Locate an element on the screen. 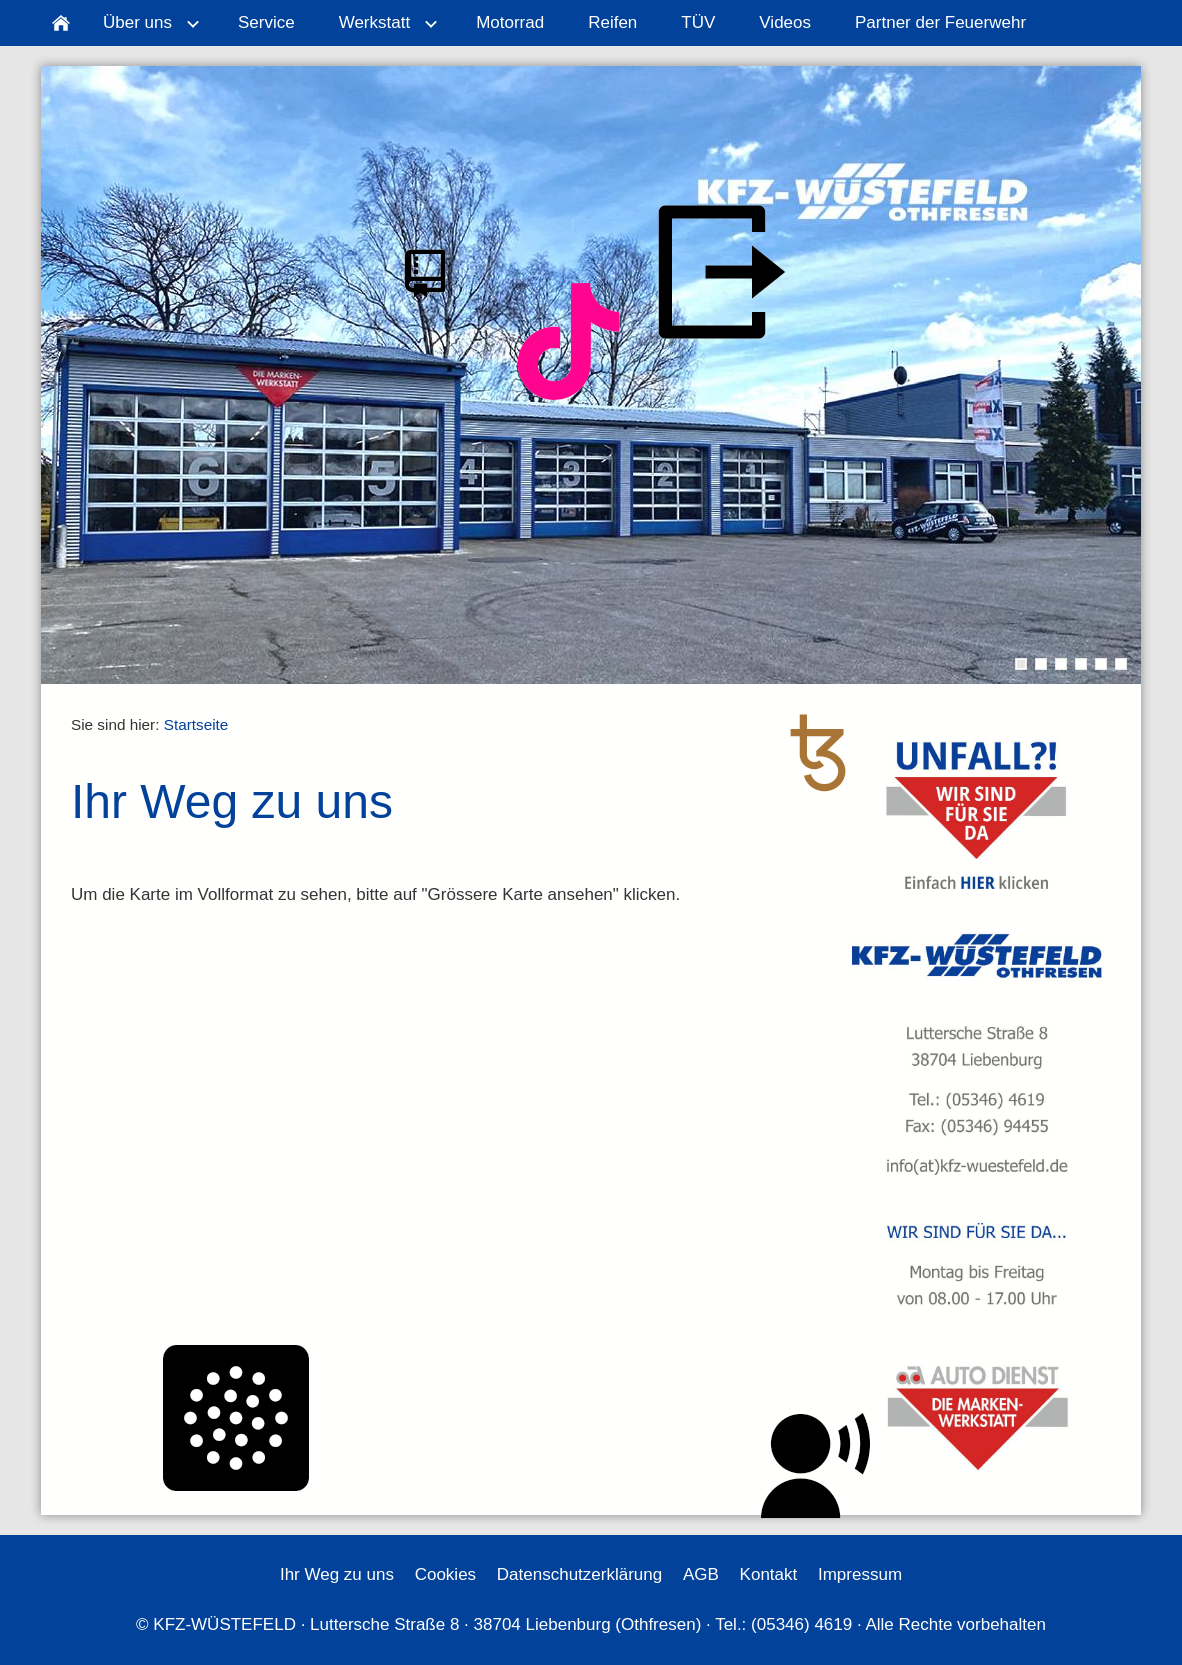 This screenshot has width=1182, height=1665. open the TikTok app is located at coordinates (568, 341).